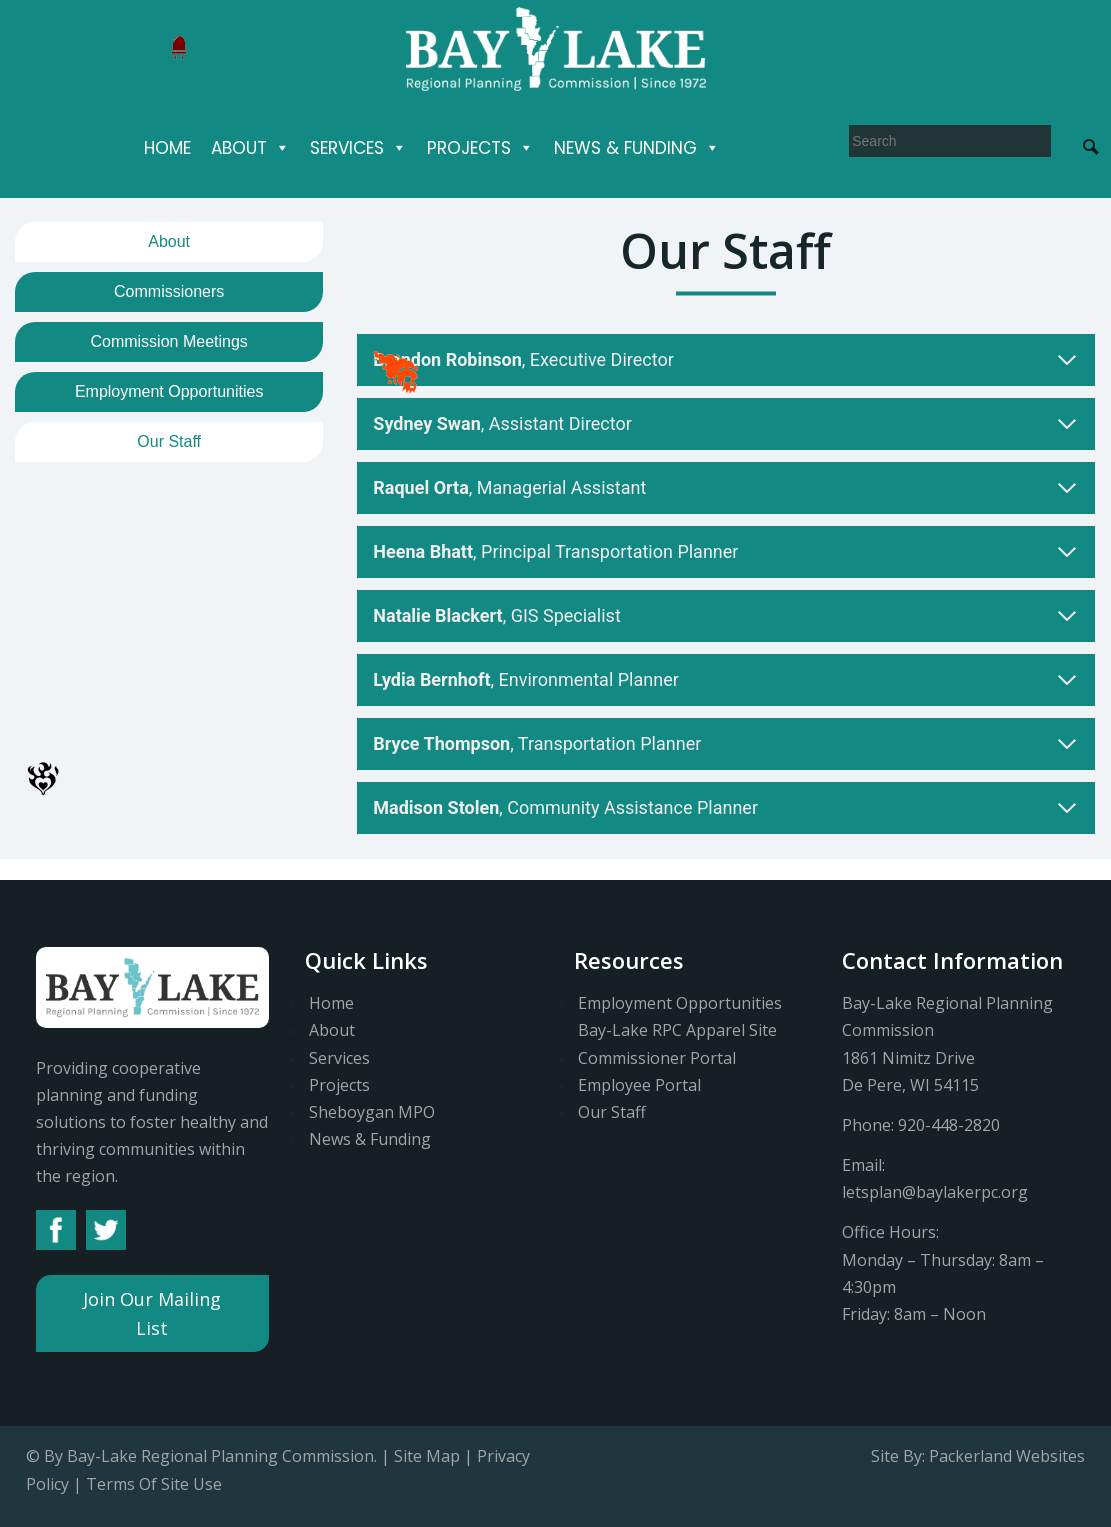 Image resolution: width=1111 pixels, height=1527 pixels. What do you see at coordinates (396, 373) in the screenshot?
I see `indicates a critical hit or instant kill ability` at bounding box center [396, 373].